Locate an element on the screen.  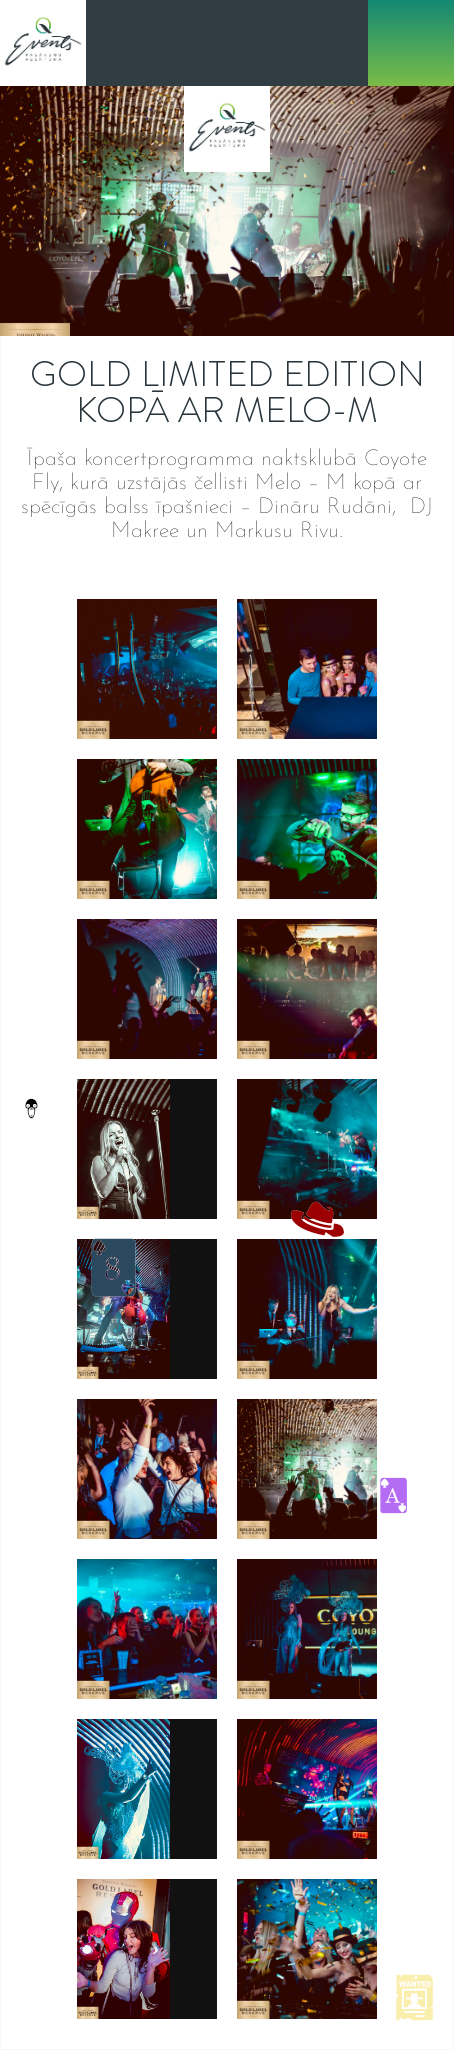
select a detective or spy character is located at coordinates (317, 1219).